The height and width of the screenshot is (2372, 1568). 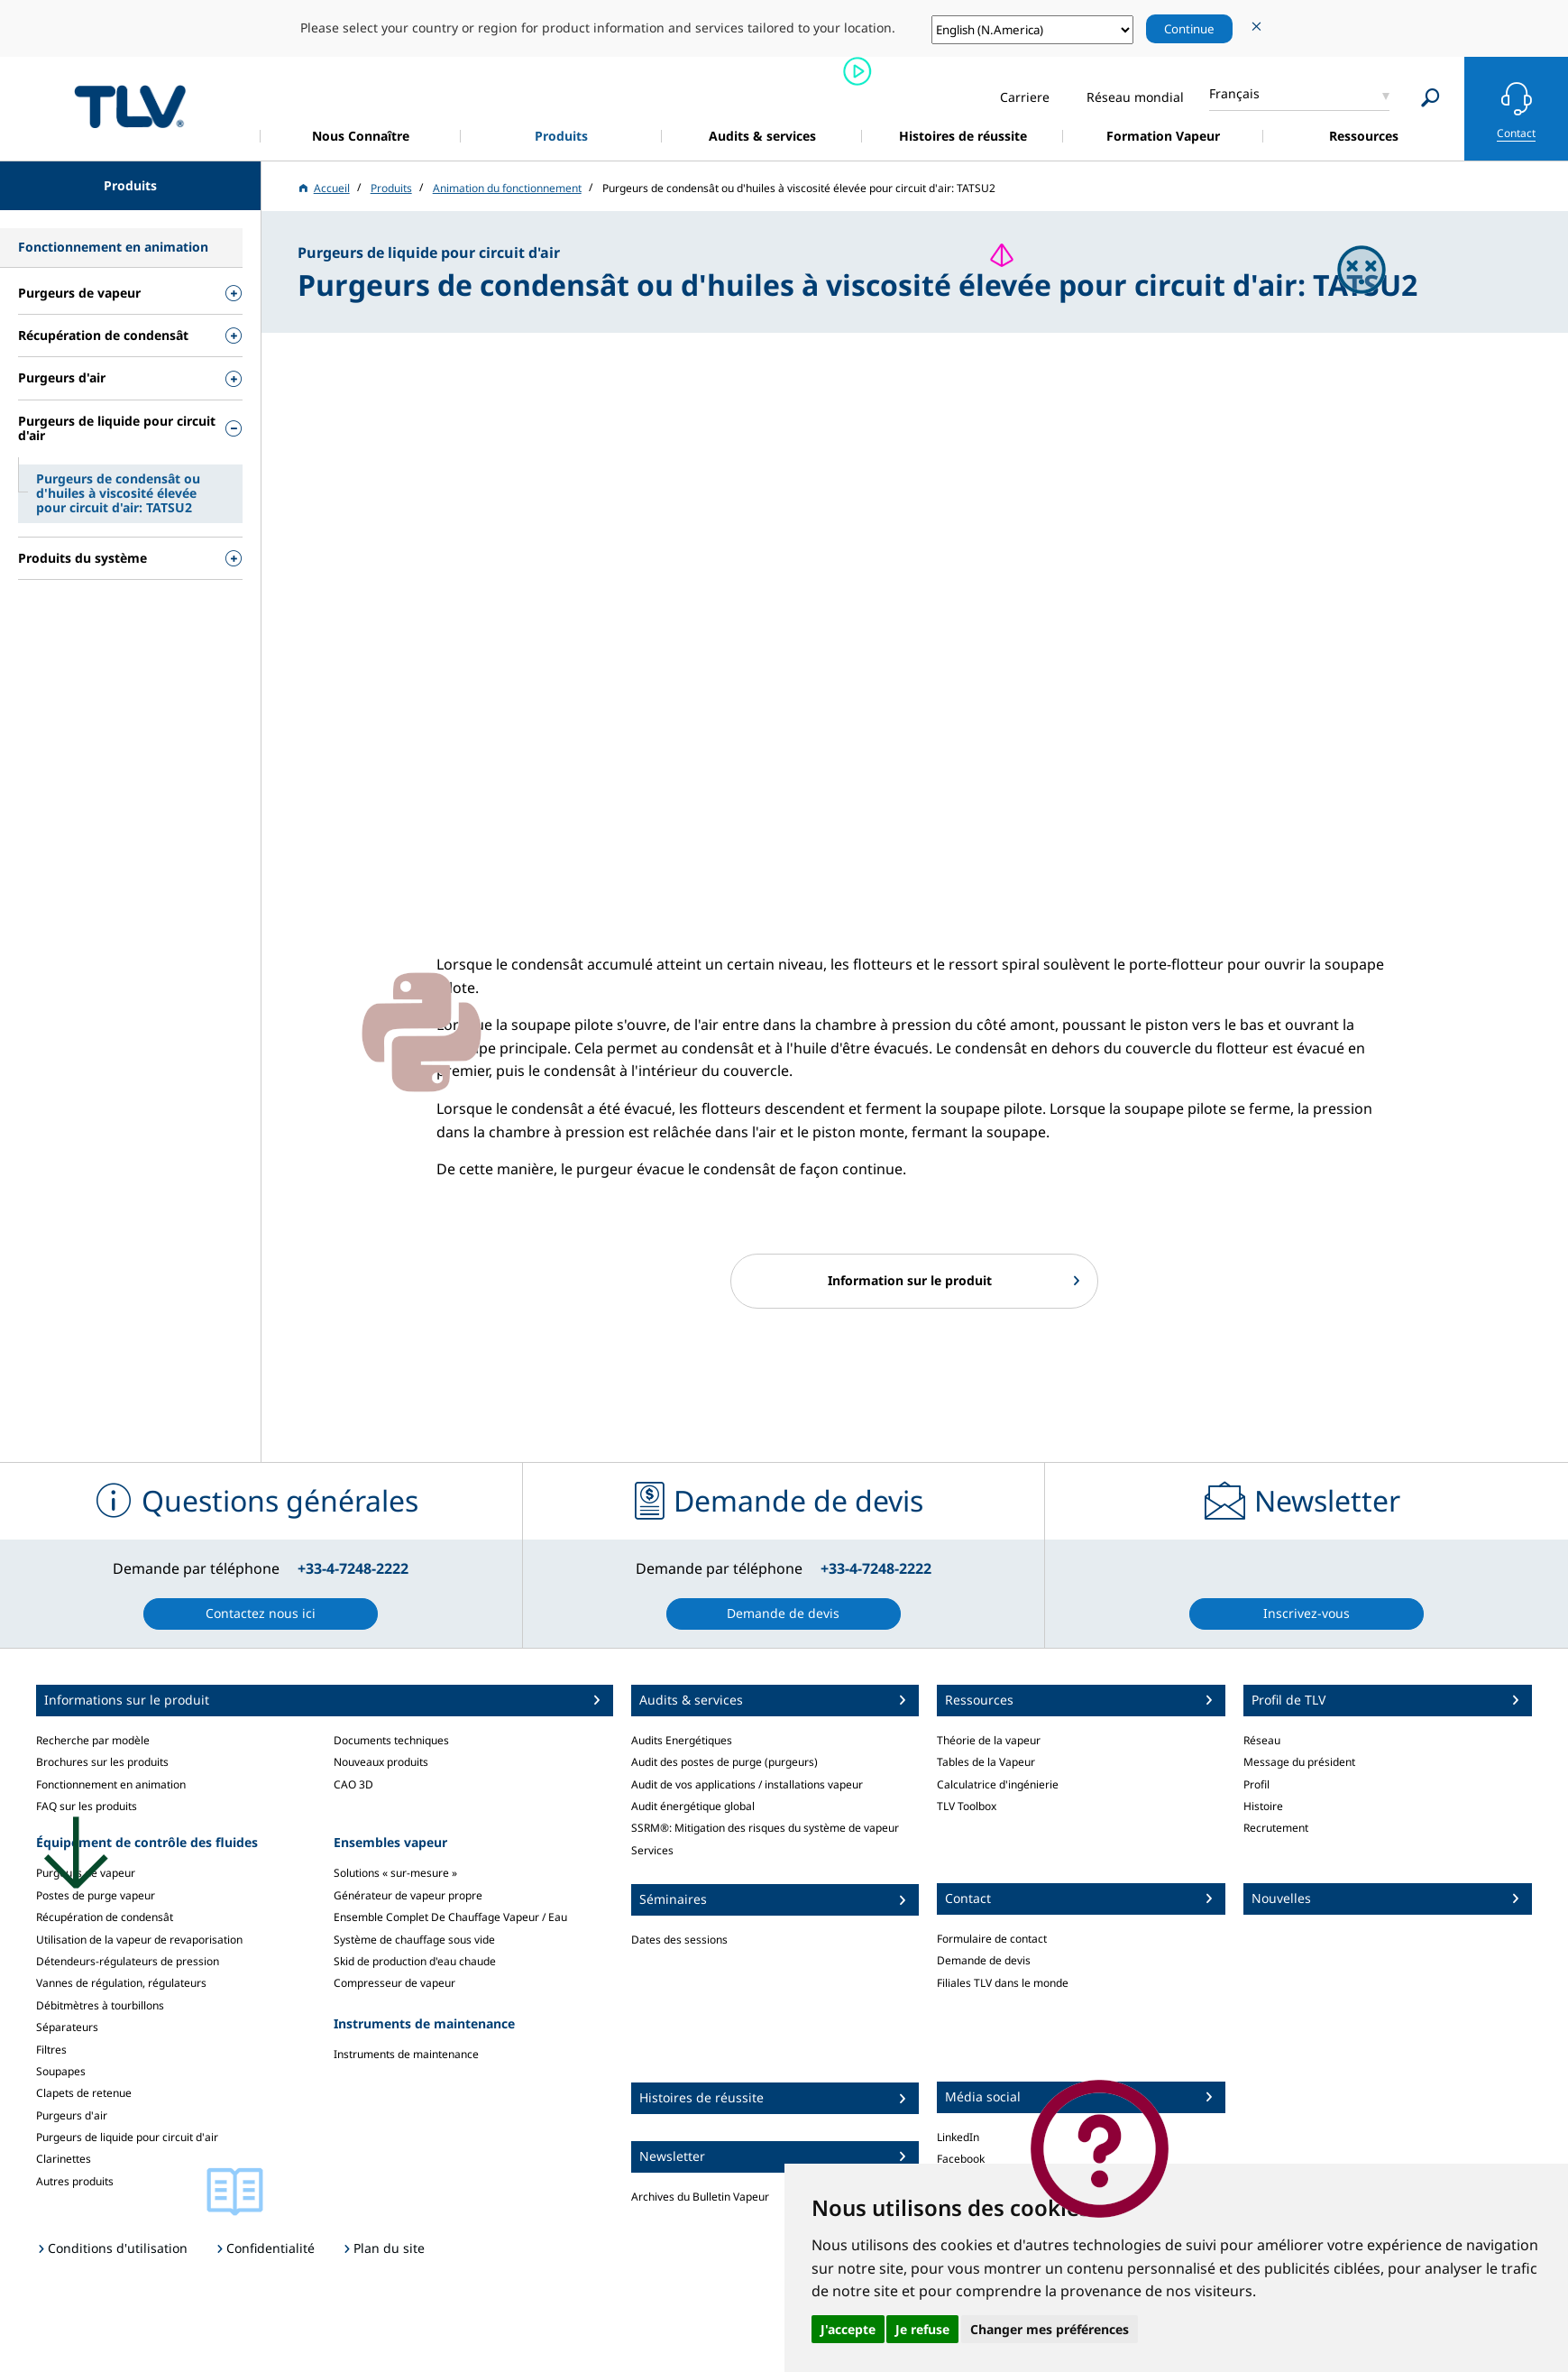 I want to click on scroll down or view more content below, so click(x=73, y=1853).